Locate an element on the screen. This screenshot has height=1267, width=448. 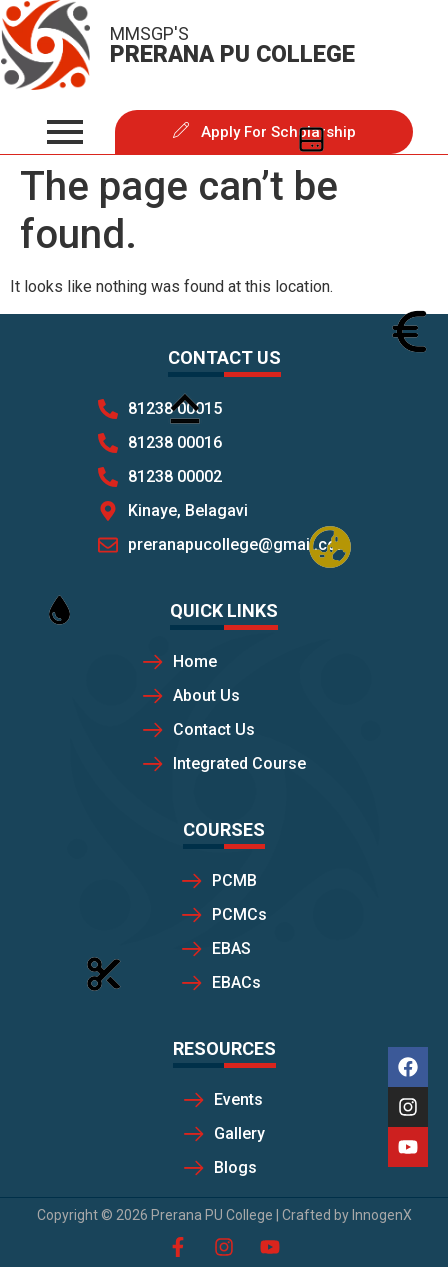
indicates caps lock is enabled on the keyboard is located at coordinates (185, 409).